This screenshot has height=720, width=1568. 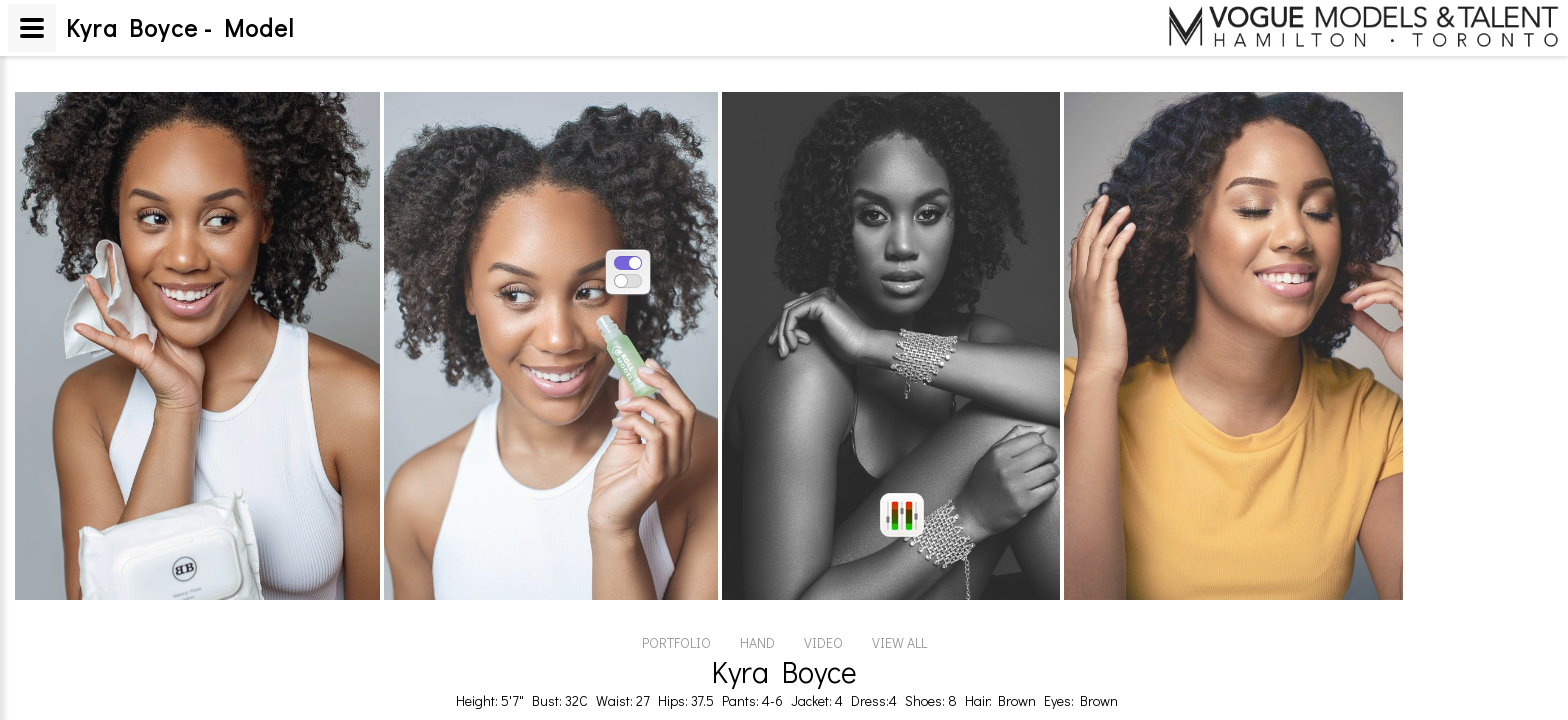 What do you see at coordinates (902, 515) in the screenshot?
I see `open mudita24 audio mixer application` at bounding box center [902, 515].